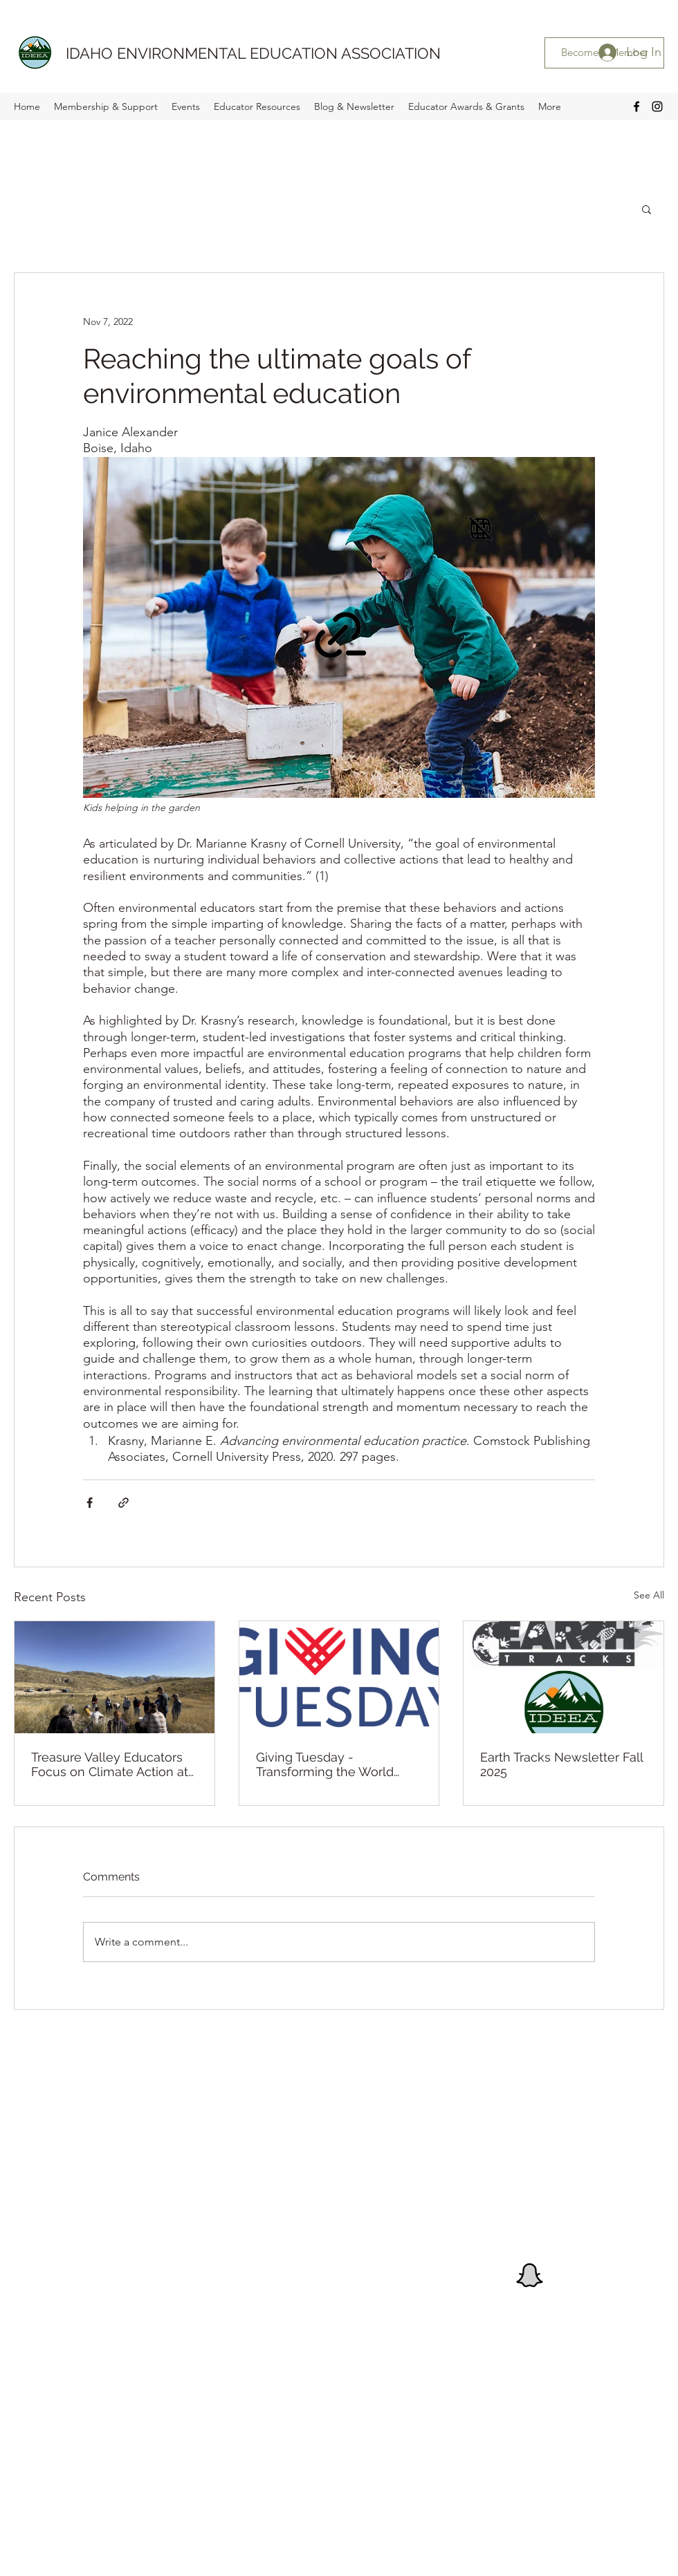  Describe the element at coordinates (529, 2275) in the screenshot. I see `open snapchat app` at that location.